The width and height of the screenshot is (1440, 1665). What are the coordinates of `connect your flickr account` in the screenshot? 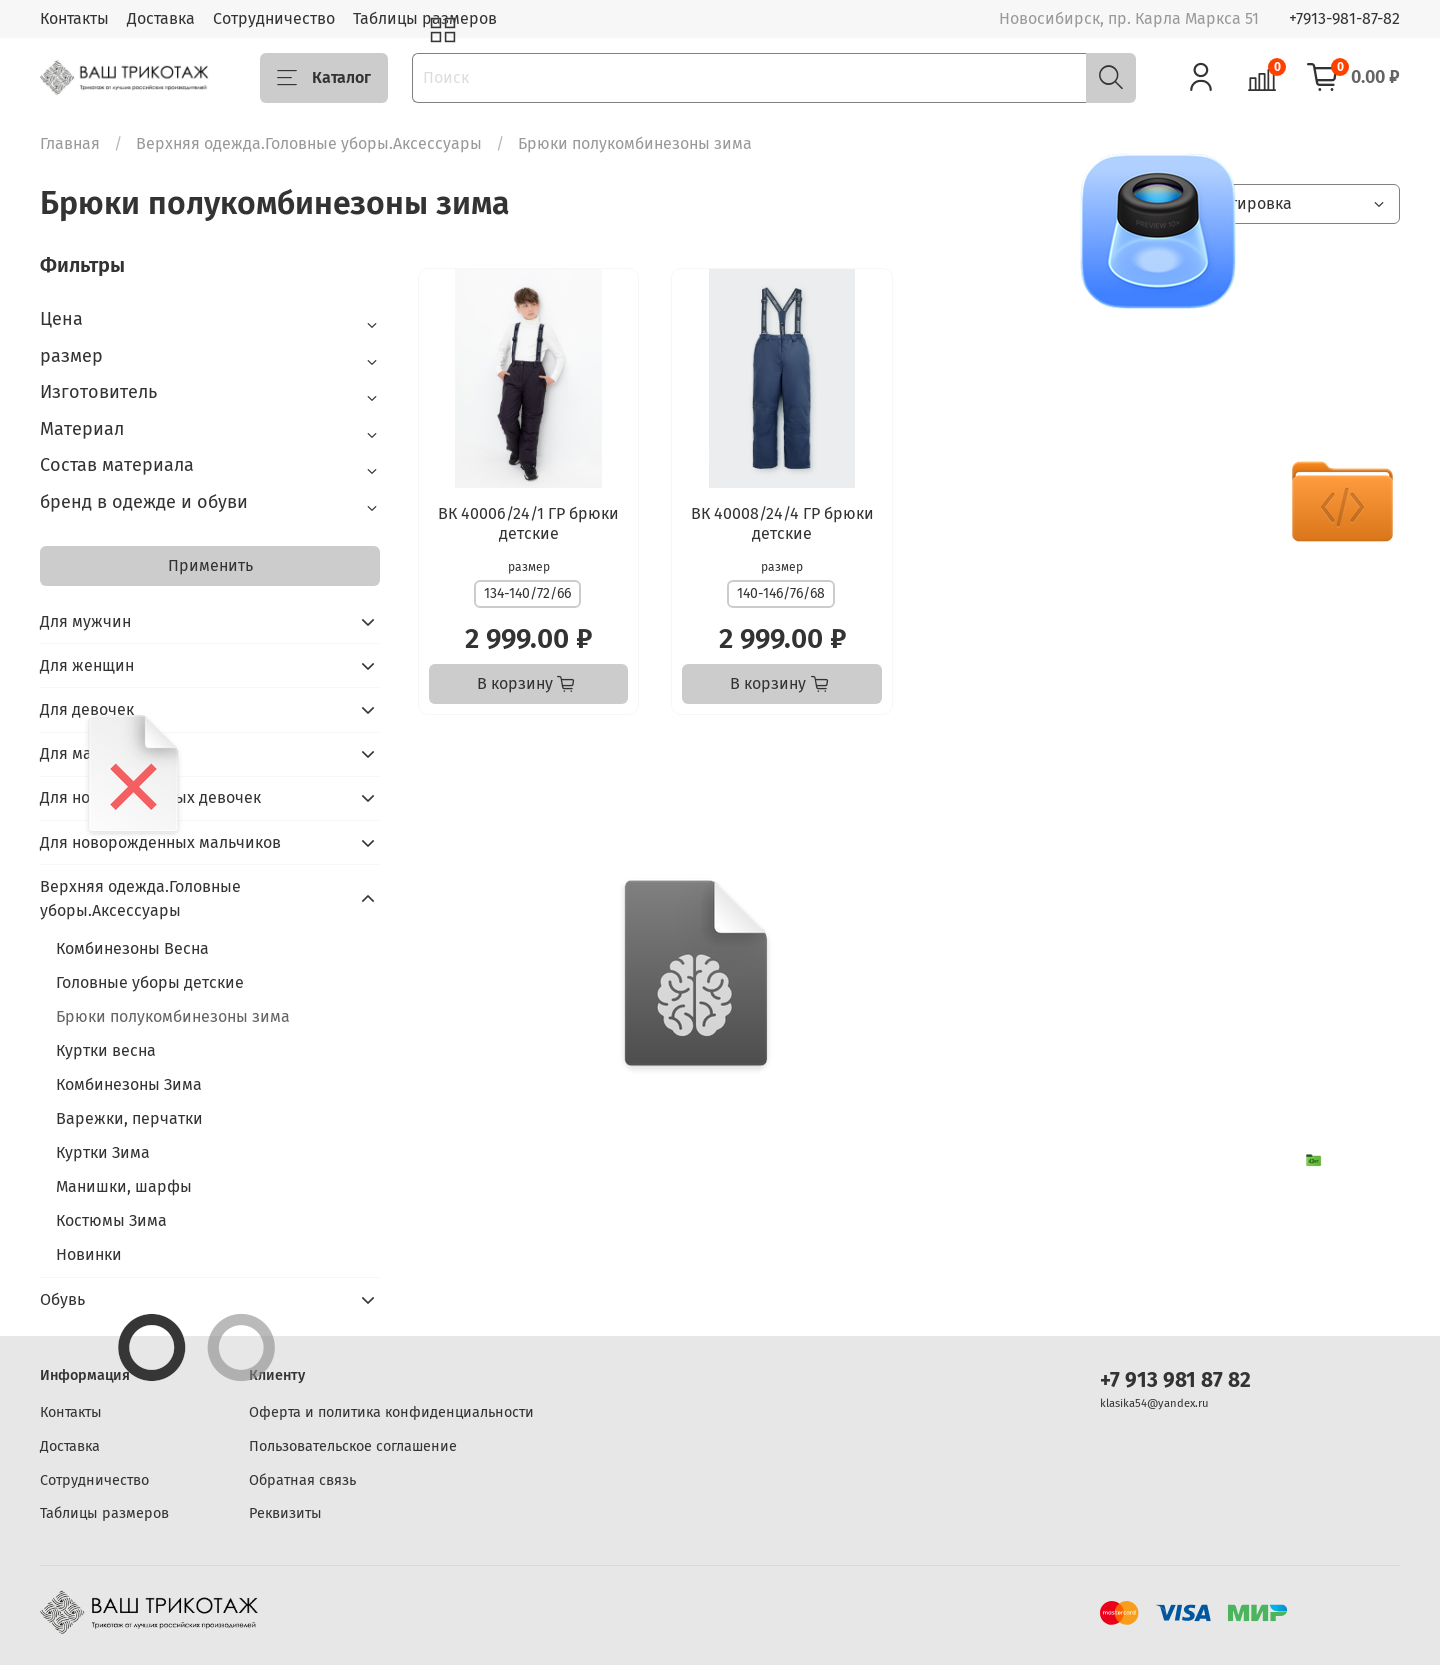 It's located at (196, 1347).